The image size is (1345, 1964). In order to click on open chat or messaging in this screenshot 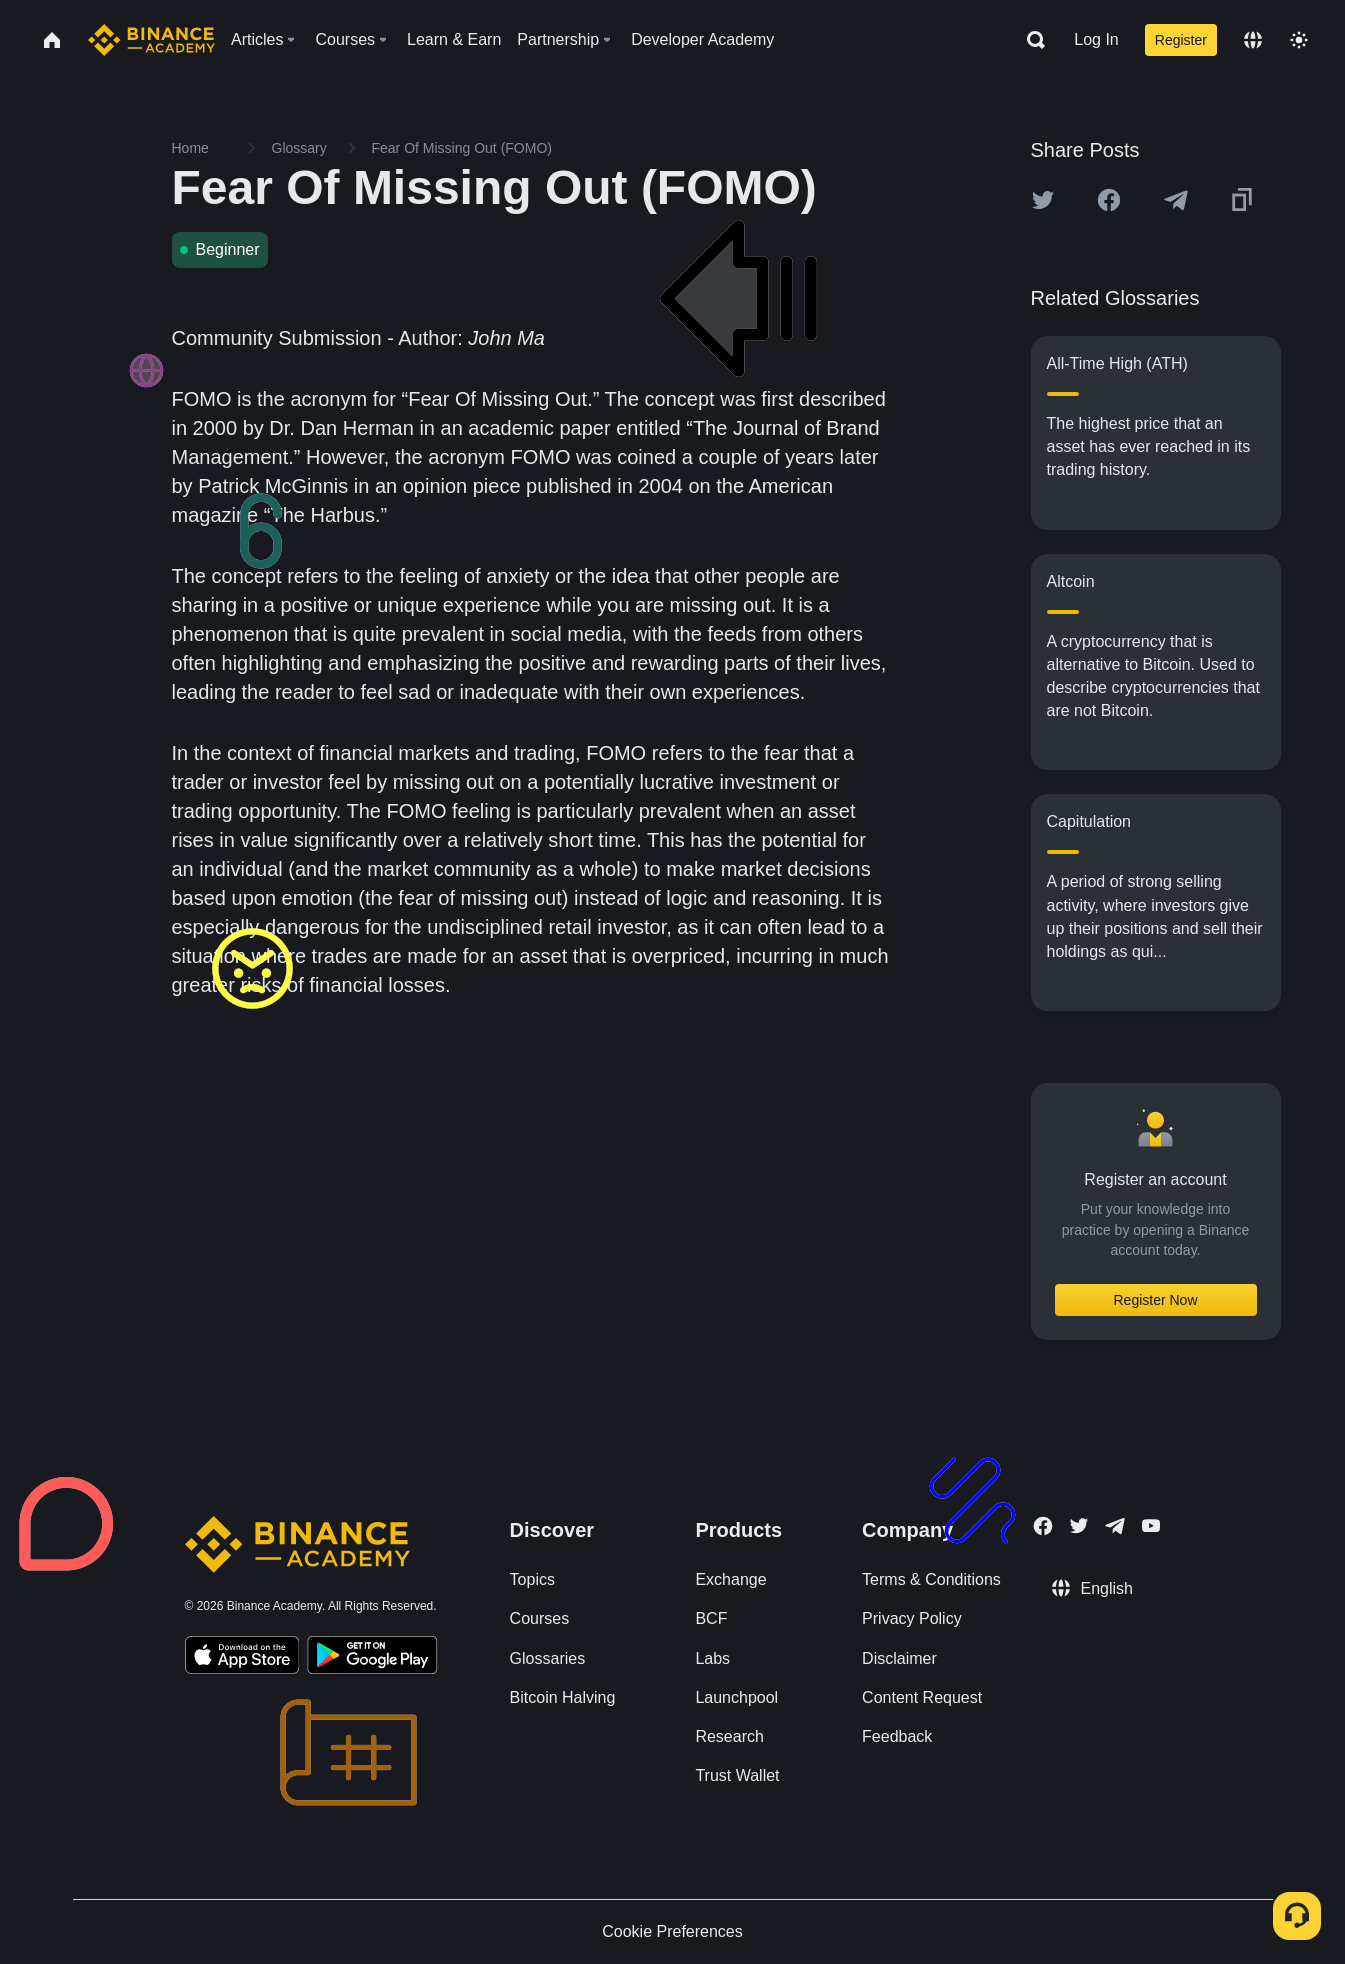, I will do `click(64, 1525)`.